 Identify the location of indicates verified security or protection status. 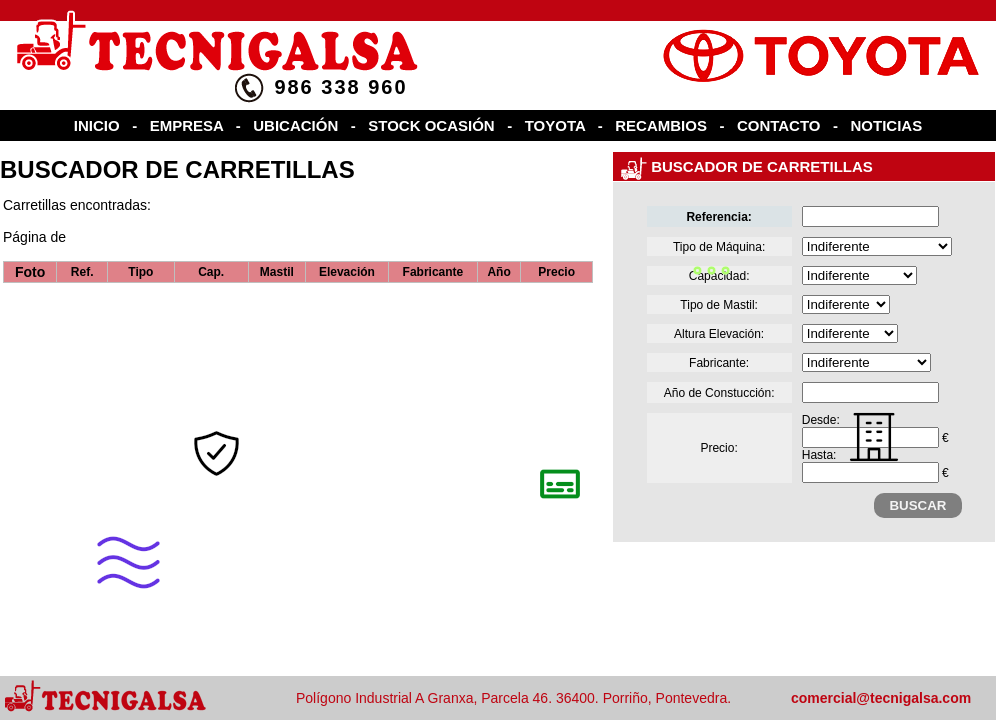
(216, 453).